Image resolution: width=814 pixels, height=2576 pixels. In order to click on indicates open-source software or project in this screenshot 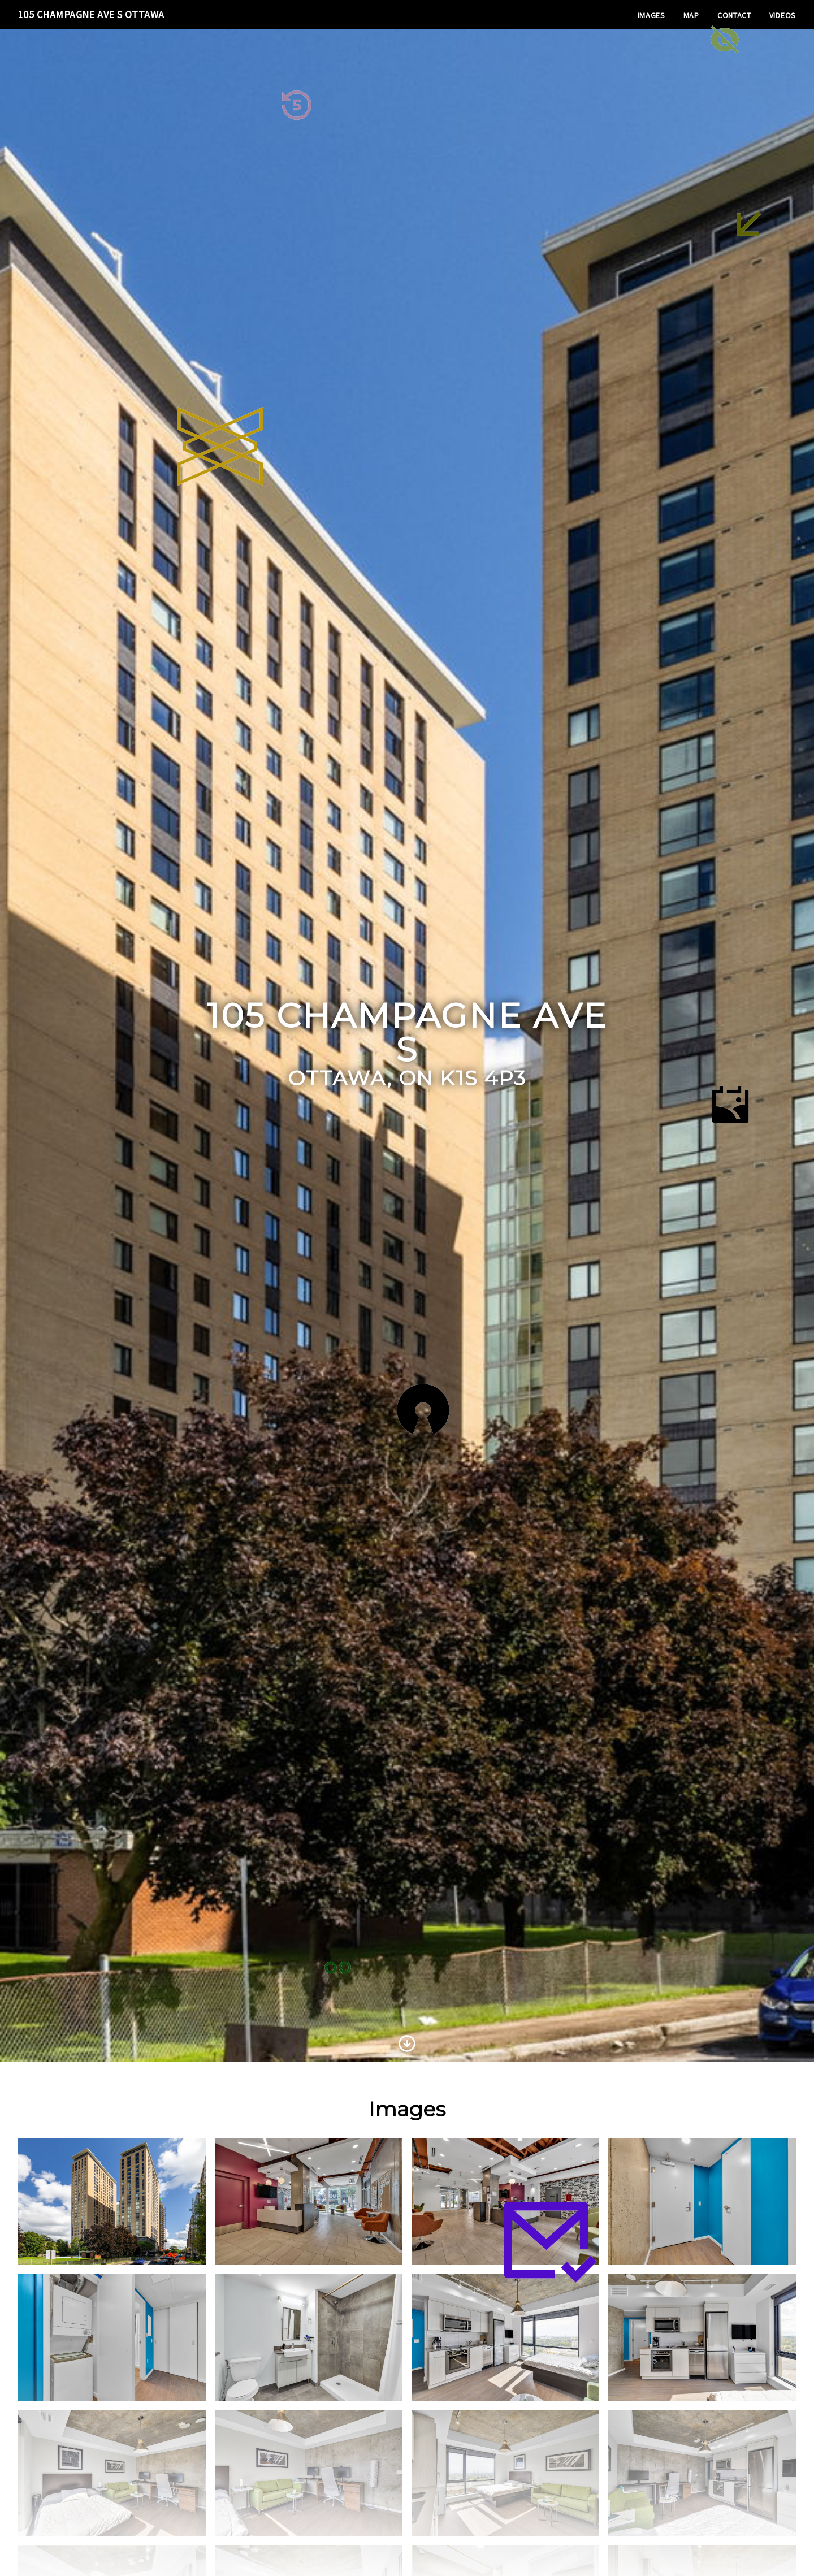, I will do `click(423, 1410)`.